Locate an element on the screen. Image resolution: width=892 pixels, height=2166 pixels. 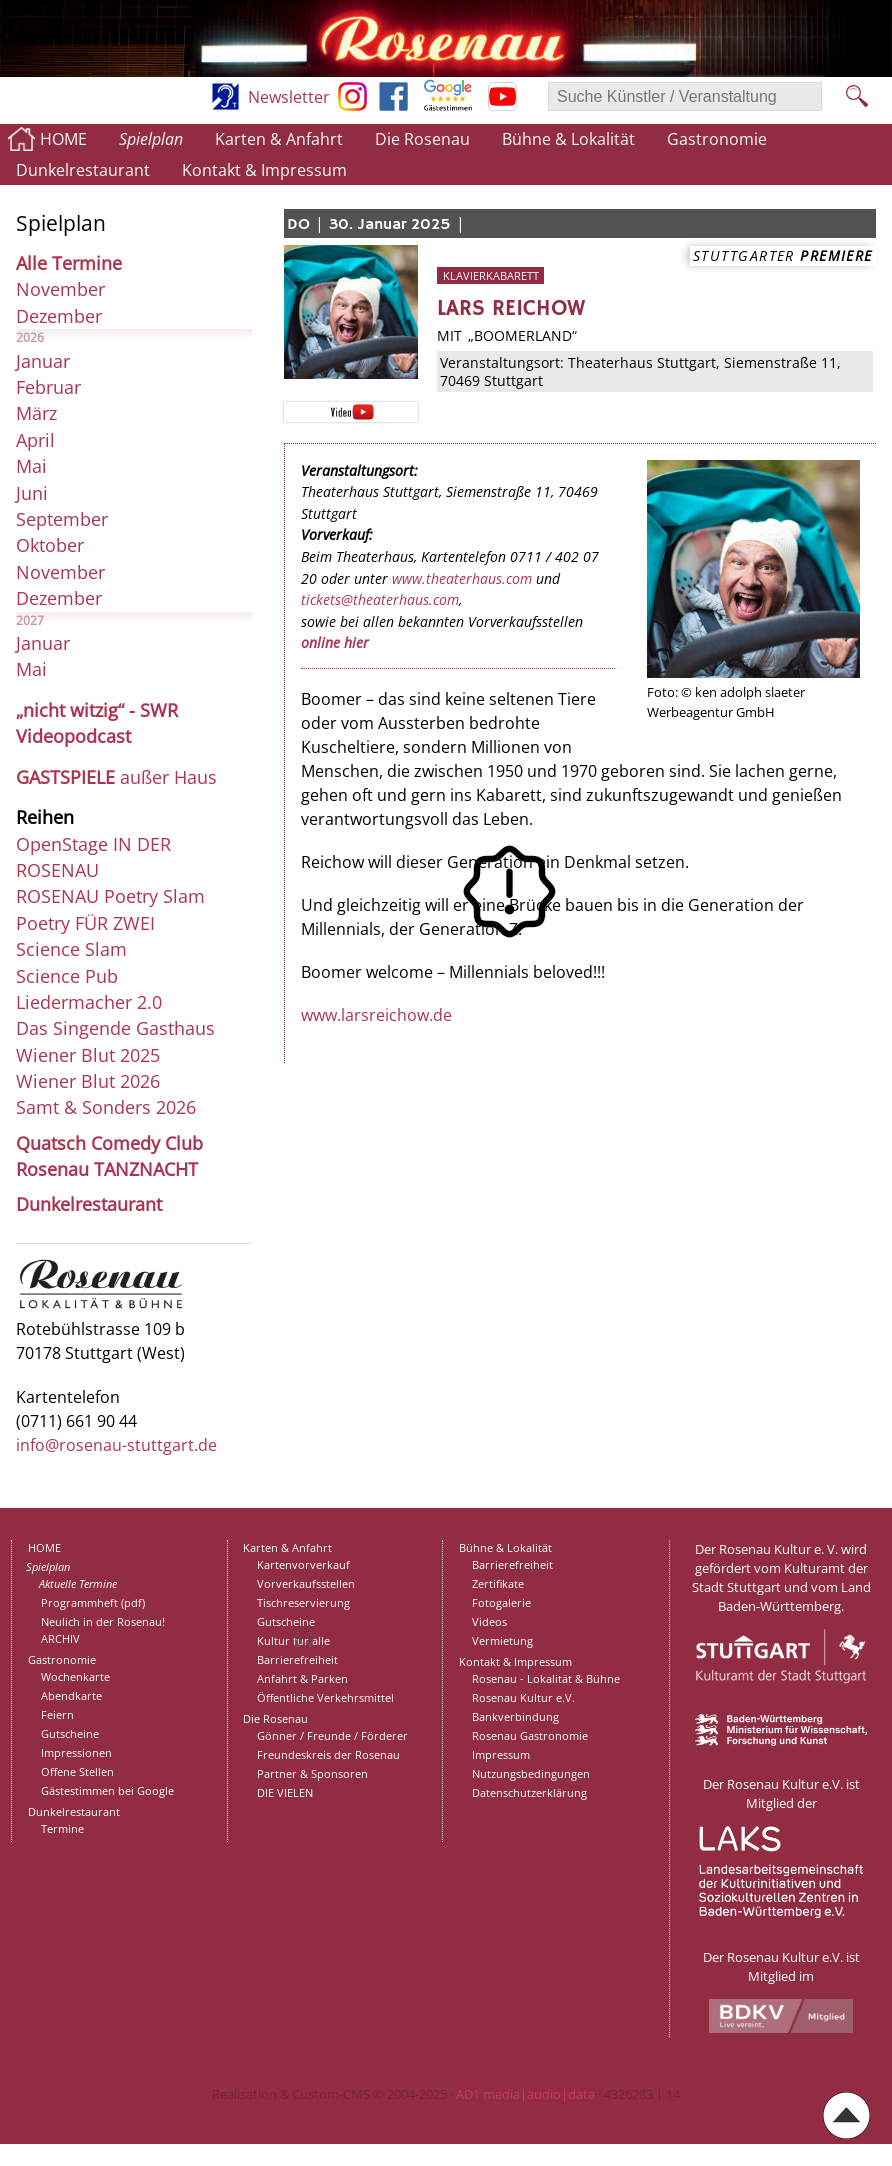
access vehicle or car-related features is located at coordinates (304, 1639).